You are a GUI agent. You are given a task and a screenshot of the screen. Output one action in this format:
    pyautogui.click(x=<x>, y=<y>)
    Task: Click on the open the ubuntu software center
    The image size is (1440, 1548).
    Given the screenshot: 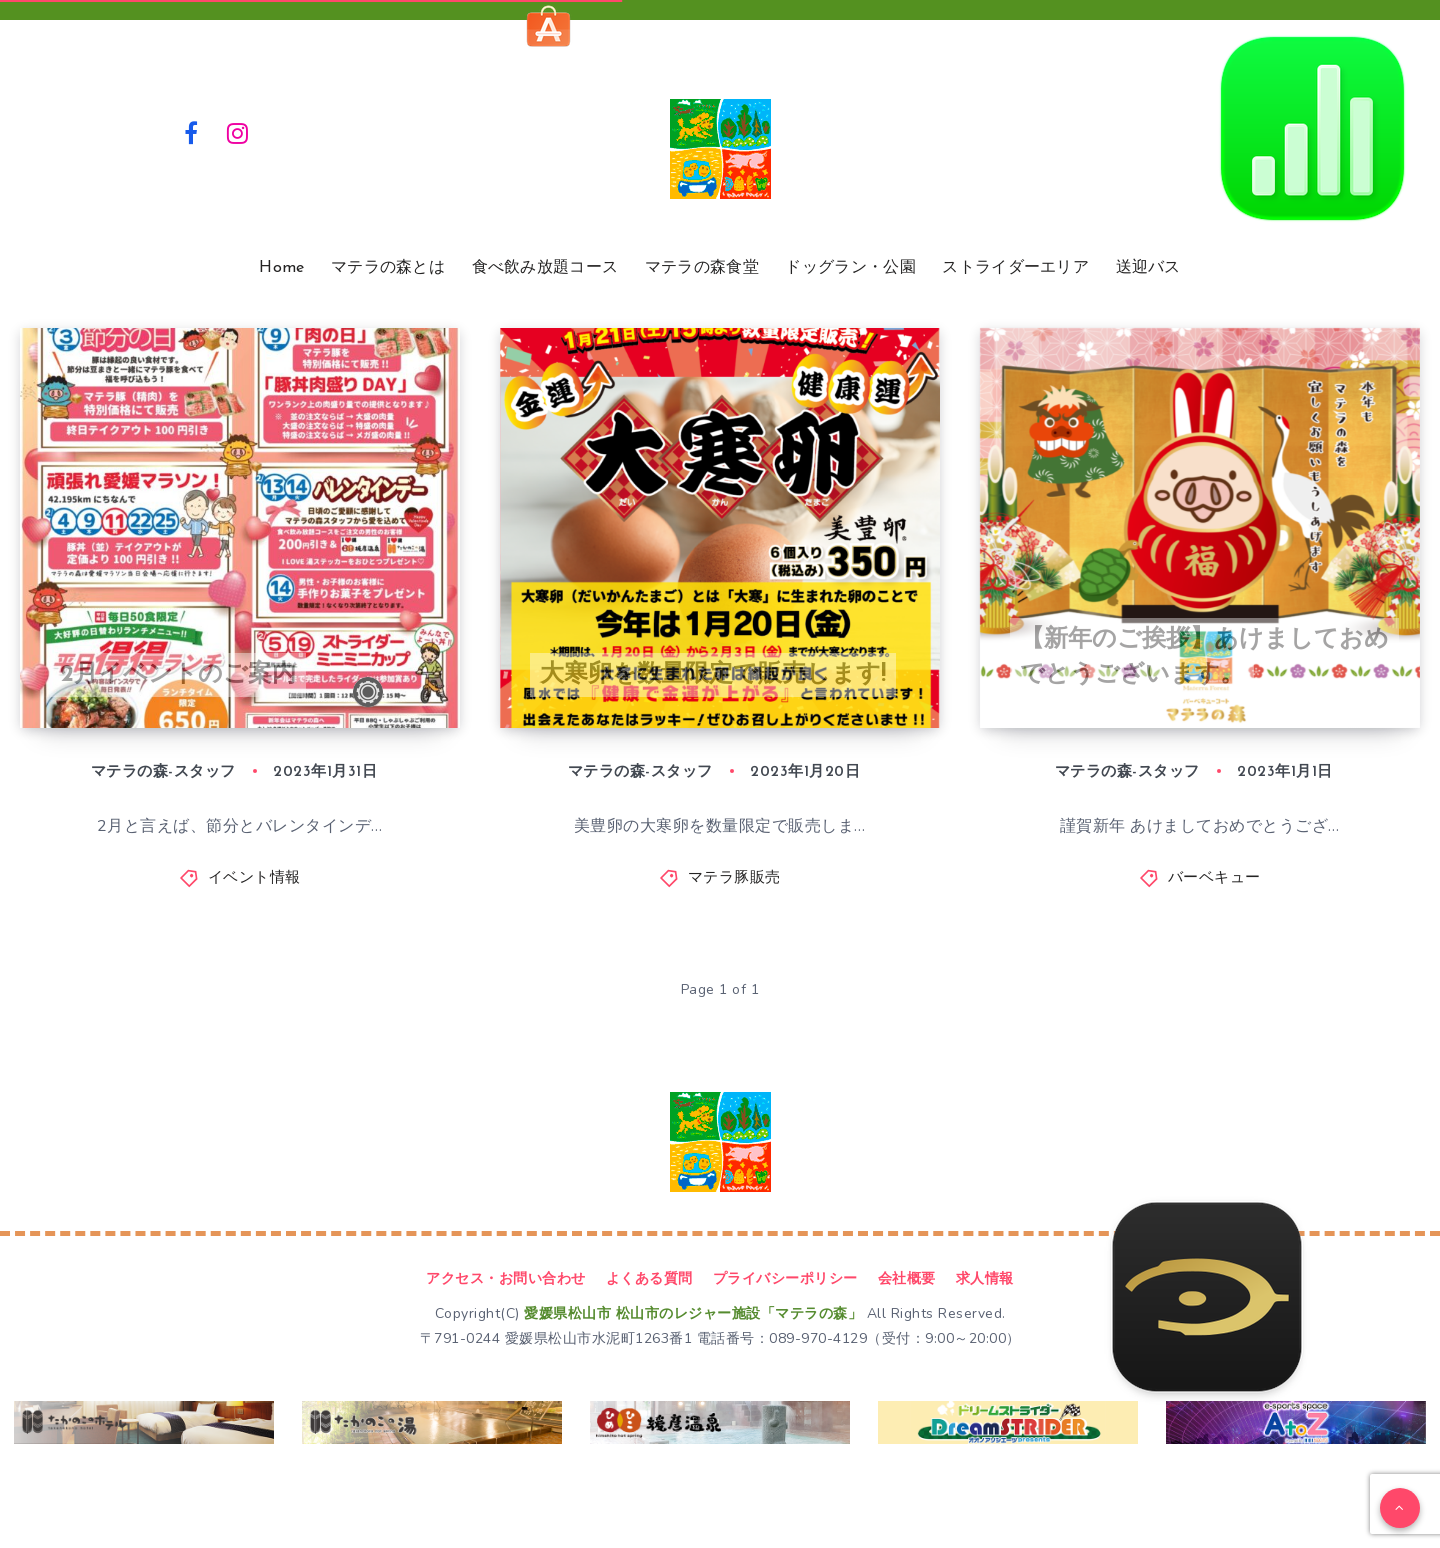 What is the action you would take?
    pyautogui.click(x=548, y=29)
    